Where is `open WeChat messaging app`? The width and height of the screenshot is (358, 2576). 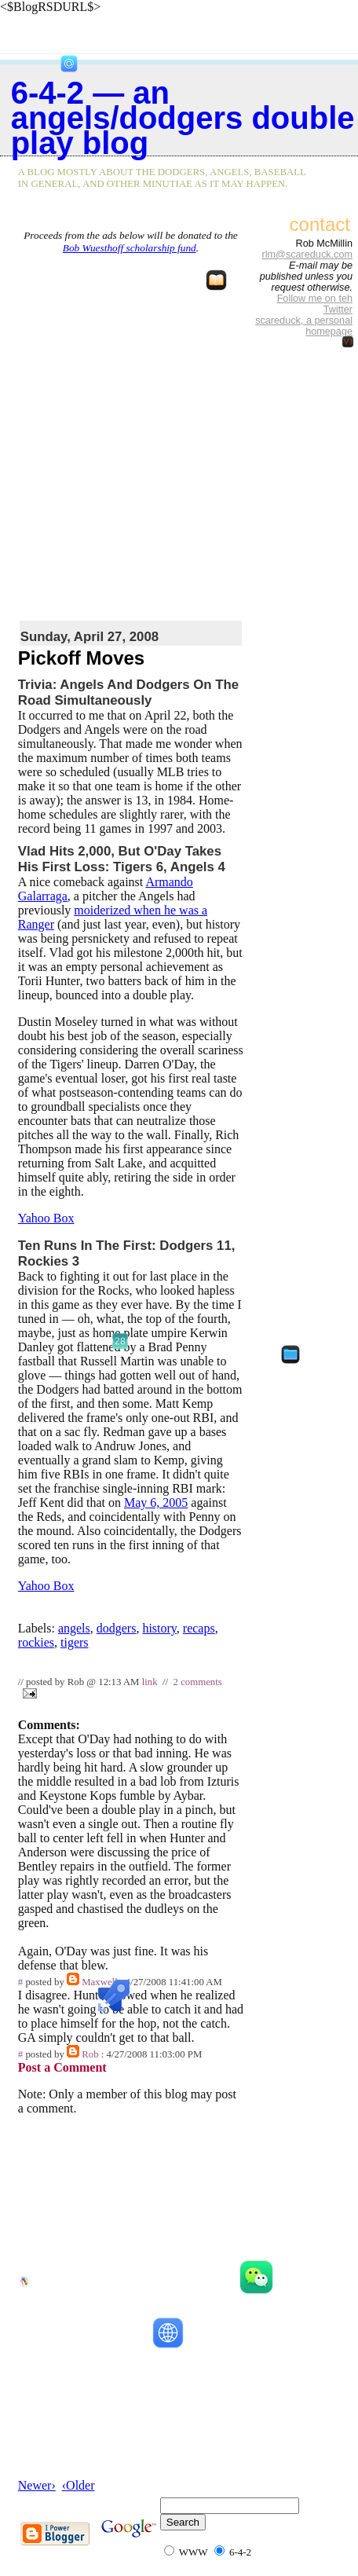 open WeChat messaging app is located at coordinates (256, 2277).